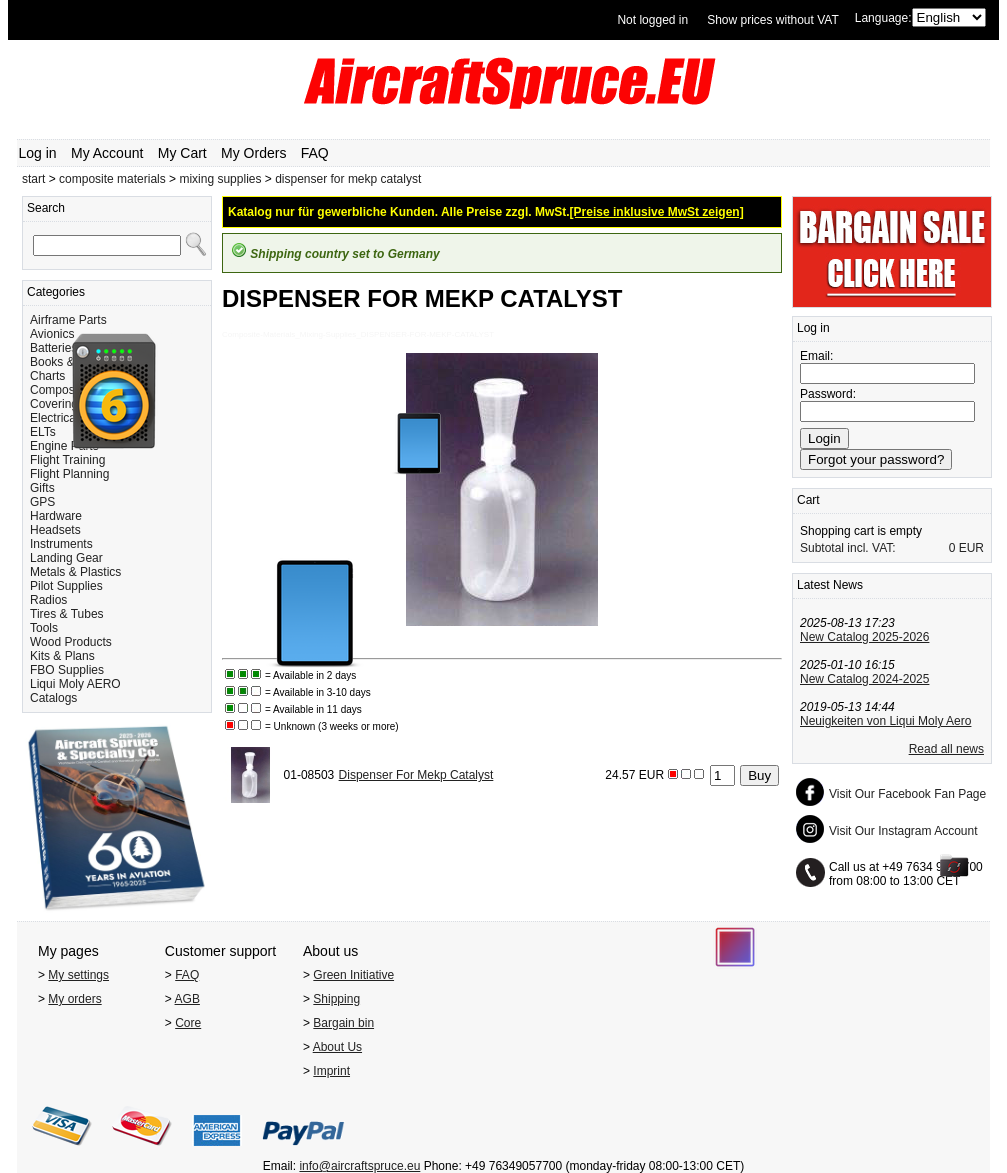  Describe the element at coordinates (315, 614) in the screenshot. I see `iPad Air device icon` at that location.